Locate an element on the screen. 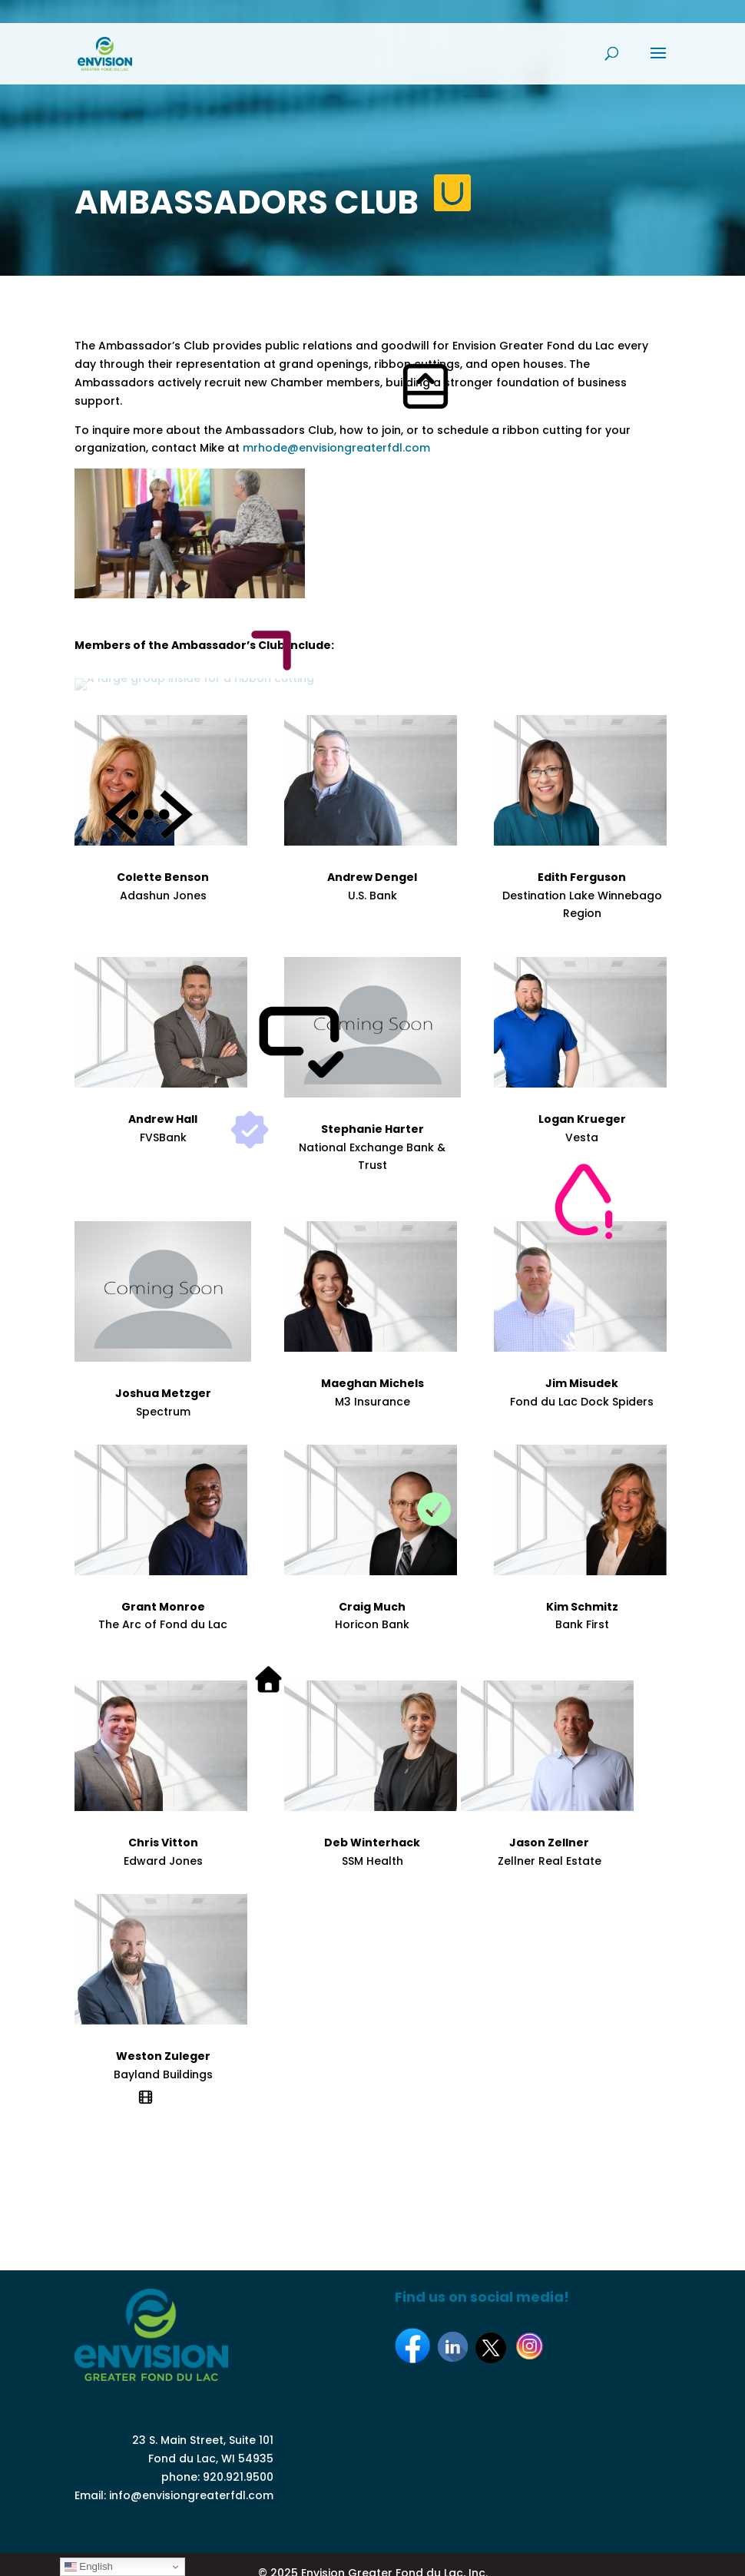 Image resolution: width=745 pixels, height=2576 pixels. navigate to home screen is located at coordinates (268, 1679).